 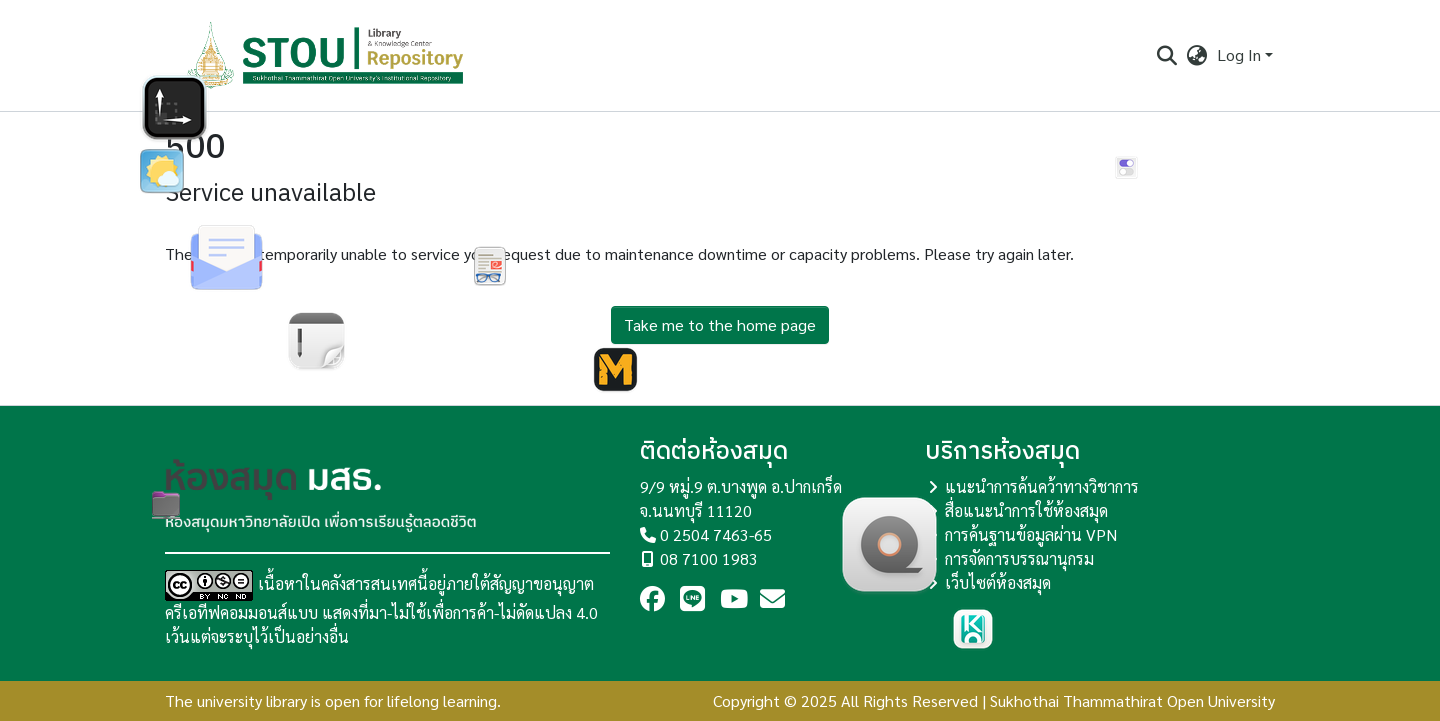 What do you see at coordinates (166, 505) in the screenshot?
I see `access remote or network folder` at bounding box center [166, 505].